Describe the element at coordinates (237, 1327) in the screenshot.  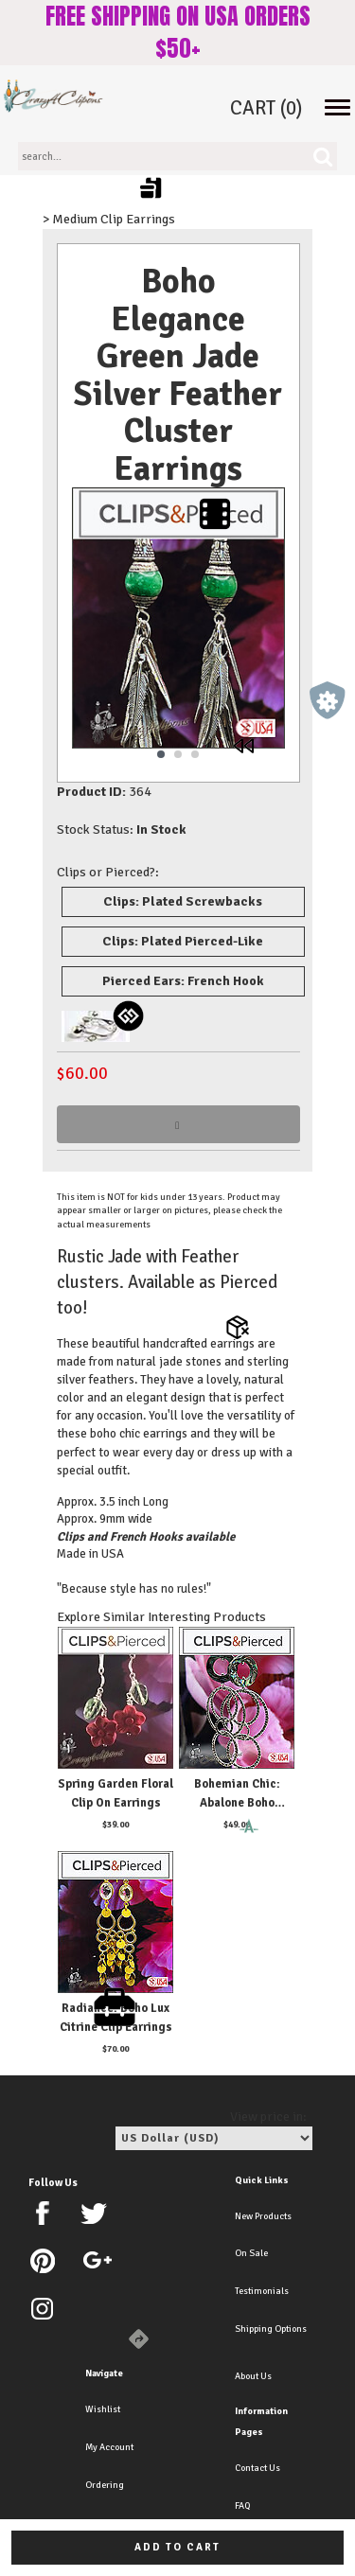
I see `cancel or remove a package from order` at that location.